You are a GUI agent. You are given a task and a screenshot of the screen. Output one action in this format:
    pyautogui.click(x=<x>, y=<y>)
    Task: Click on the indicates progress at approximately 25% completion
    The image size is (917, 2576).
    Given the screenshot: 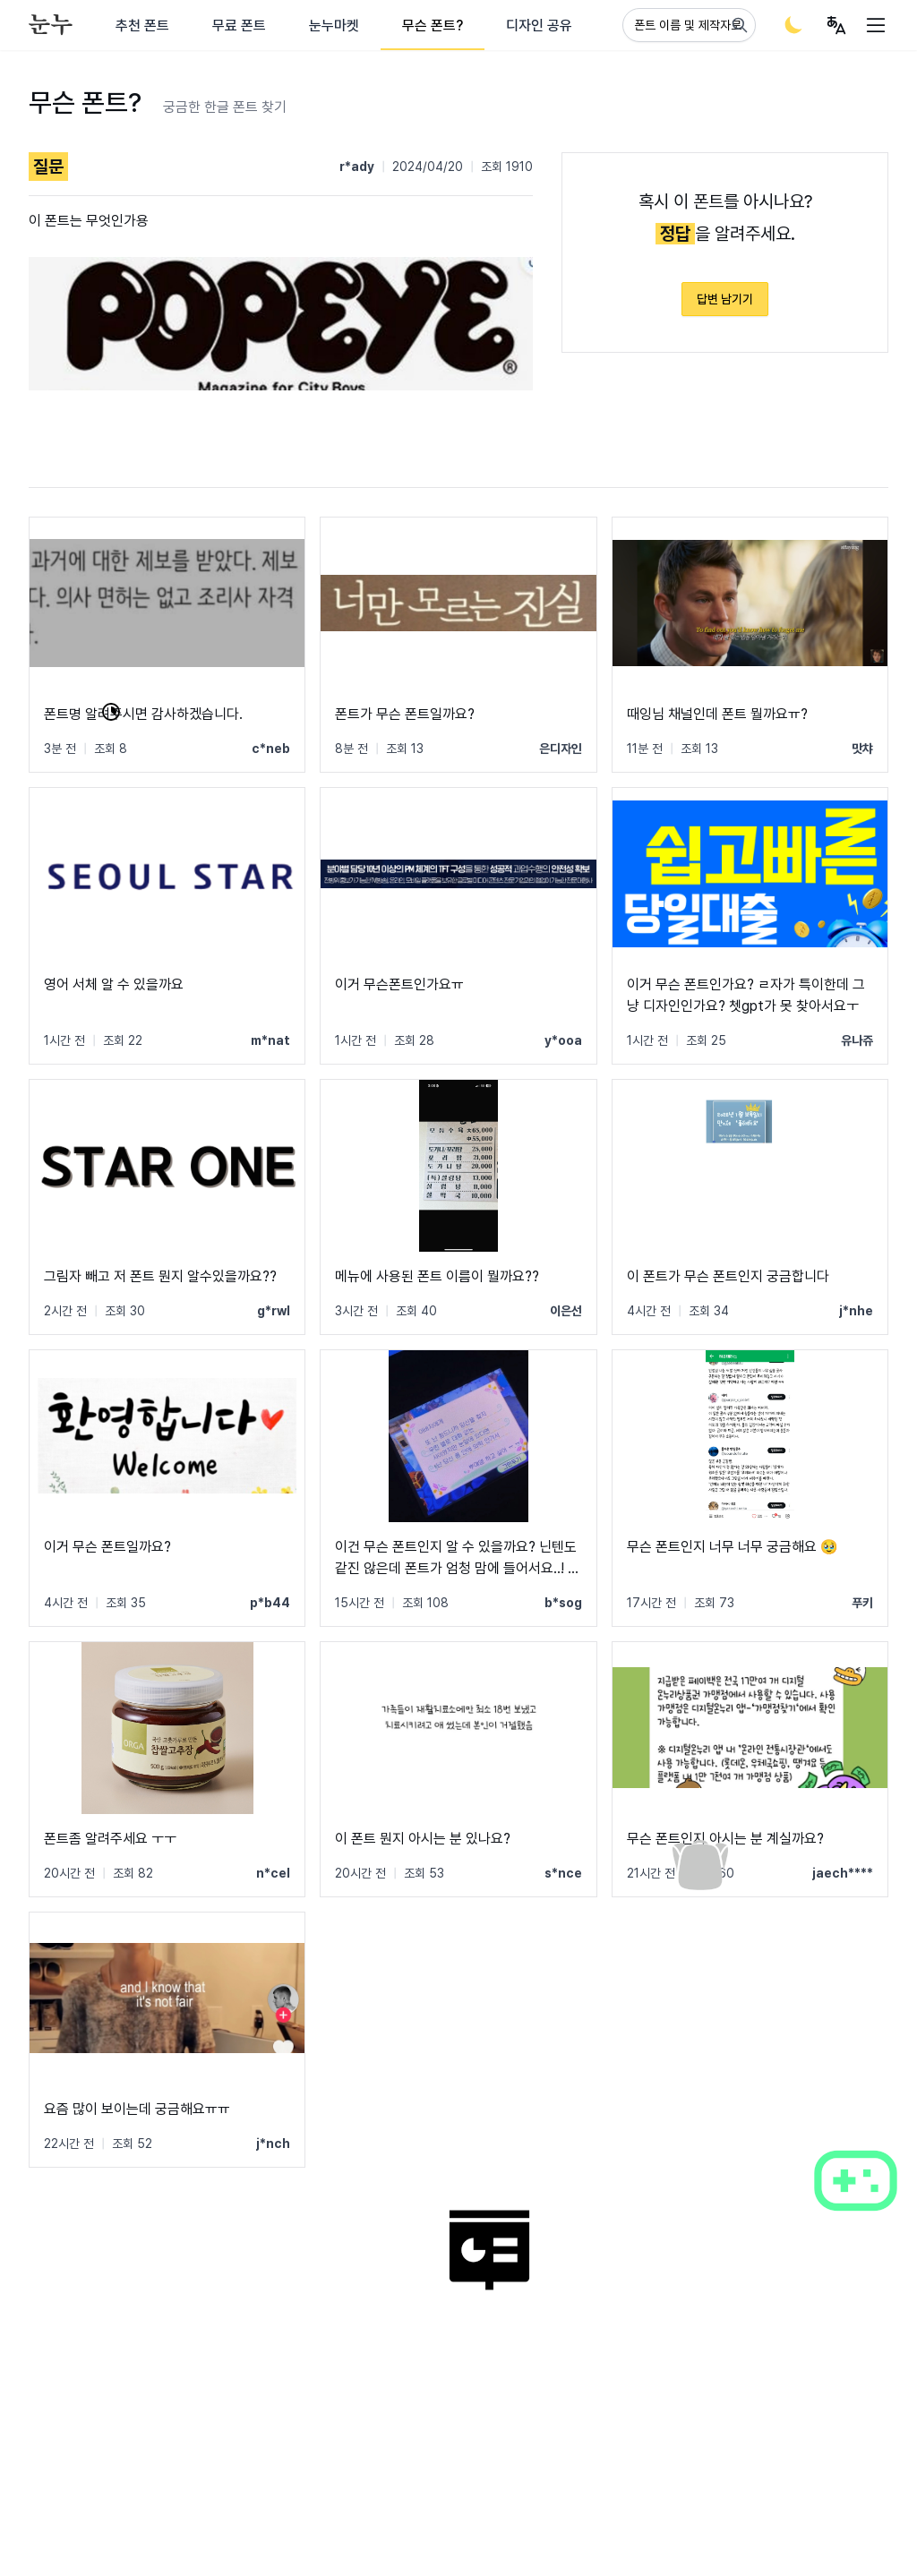 What is the action you would take?
    pyautogui.click(x=111, y=712)
    